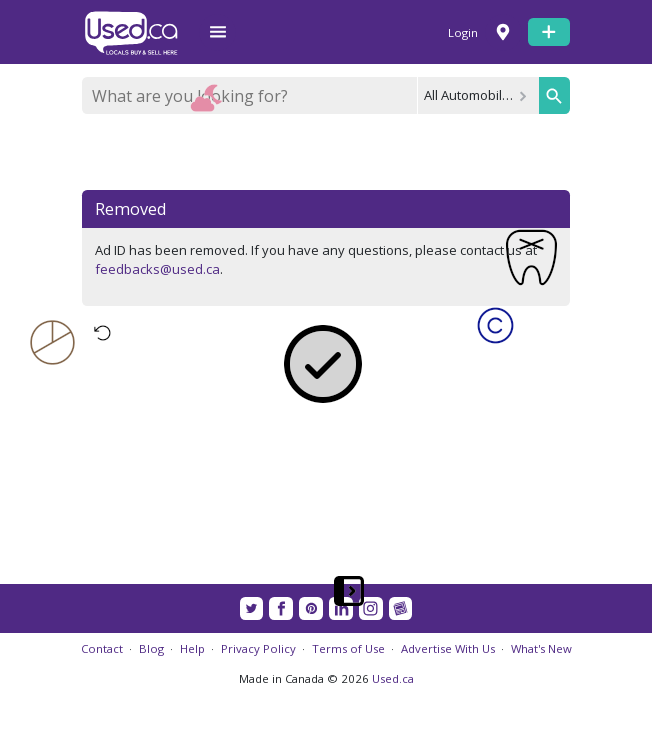  I want to click on view analytics or statistics breakdown, so click(52, 342).